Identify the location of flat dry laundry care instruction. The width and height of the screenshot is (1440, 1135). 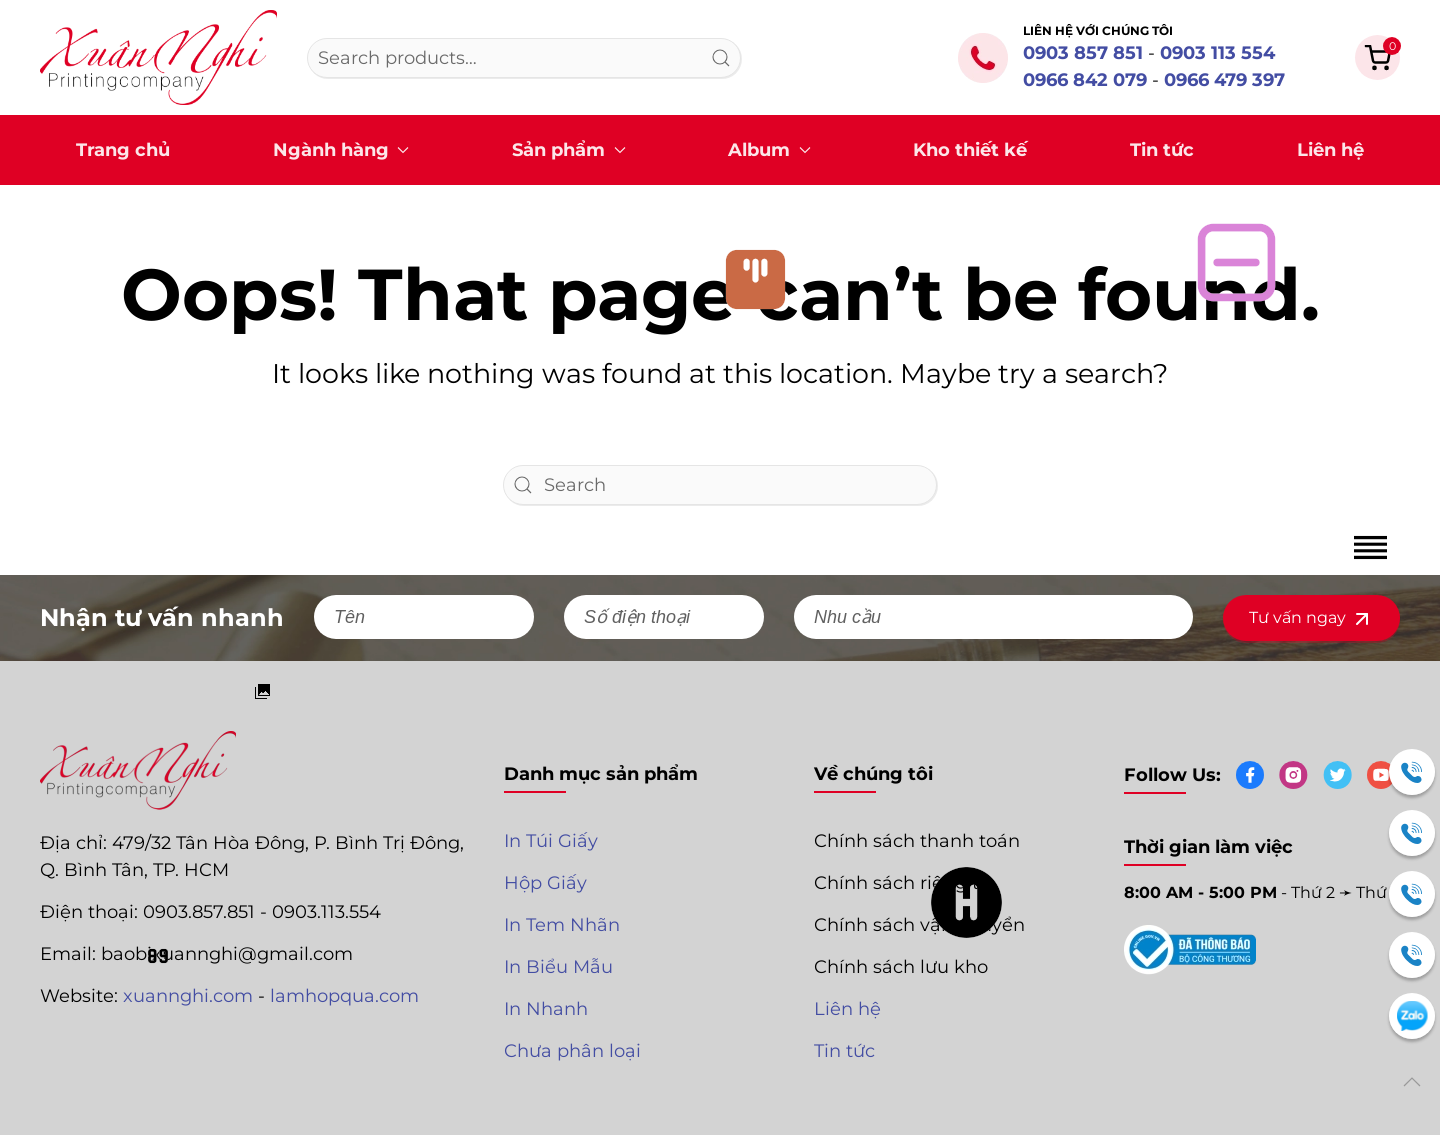
(1236, 262).